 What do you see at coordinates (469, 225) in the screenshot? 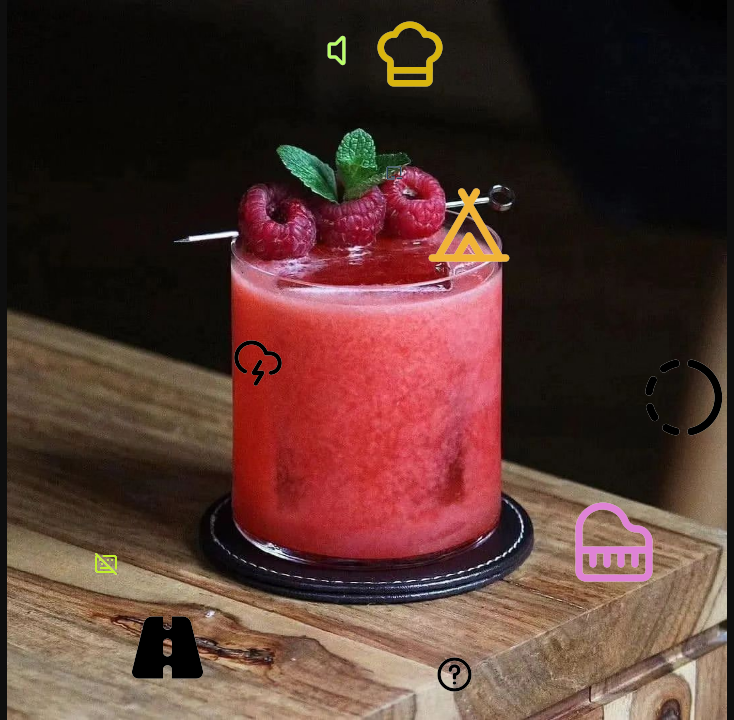
I see `view camping or outdoor locations` at bounding box center [469, 225].